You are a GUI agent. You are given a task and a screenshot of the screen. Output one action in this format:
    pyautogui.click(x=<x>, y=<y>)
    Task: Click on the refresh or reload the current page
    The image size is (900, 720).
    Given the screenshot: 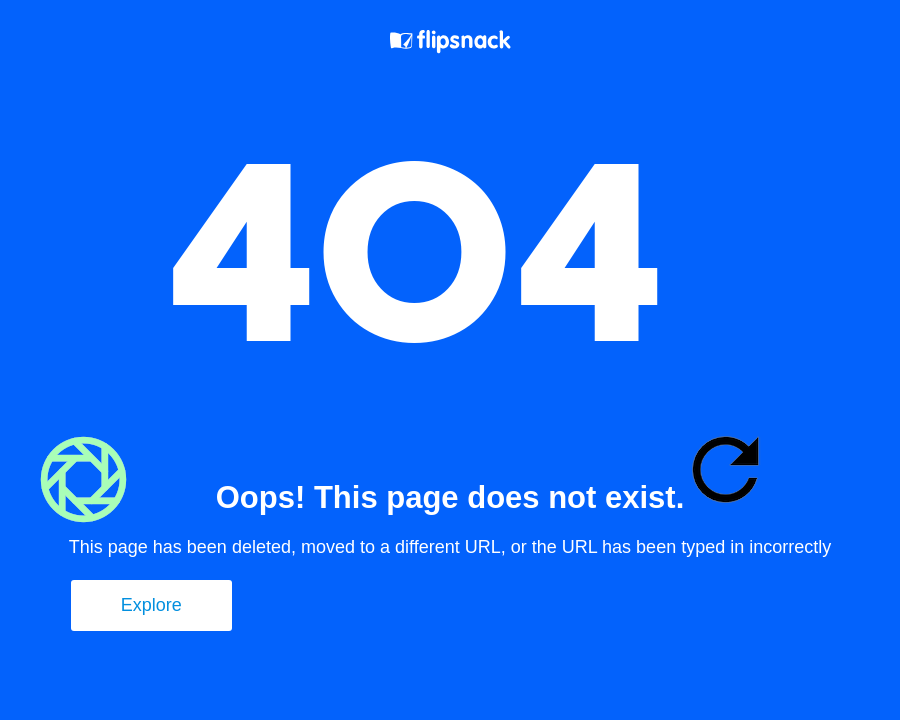 What is the action you would take?
    pyautogui.click(x=725, y=469)
    